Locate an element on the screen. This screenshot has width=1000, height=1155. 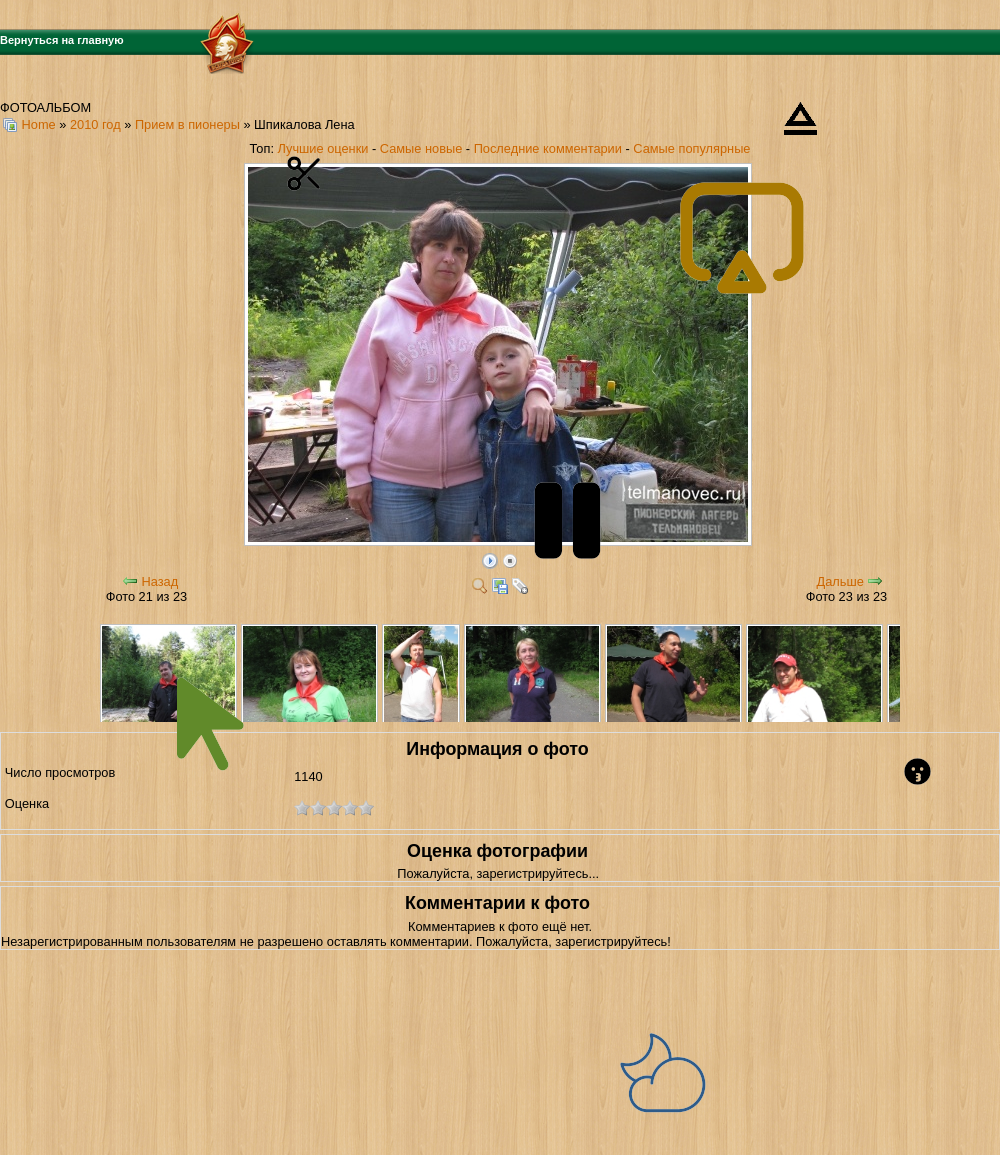
eject a disc or removable media is located at coordinates (800, 118).